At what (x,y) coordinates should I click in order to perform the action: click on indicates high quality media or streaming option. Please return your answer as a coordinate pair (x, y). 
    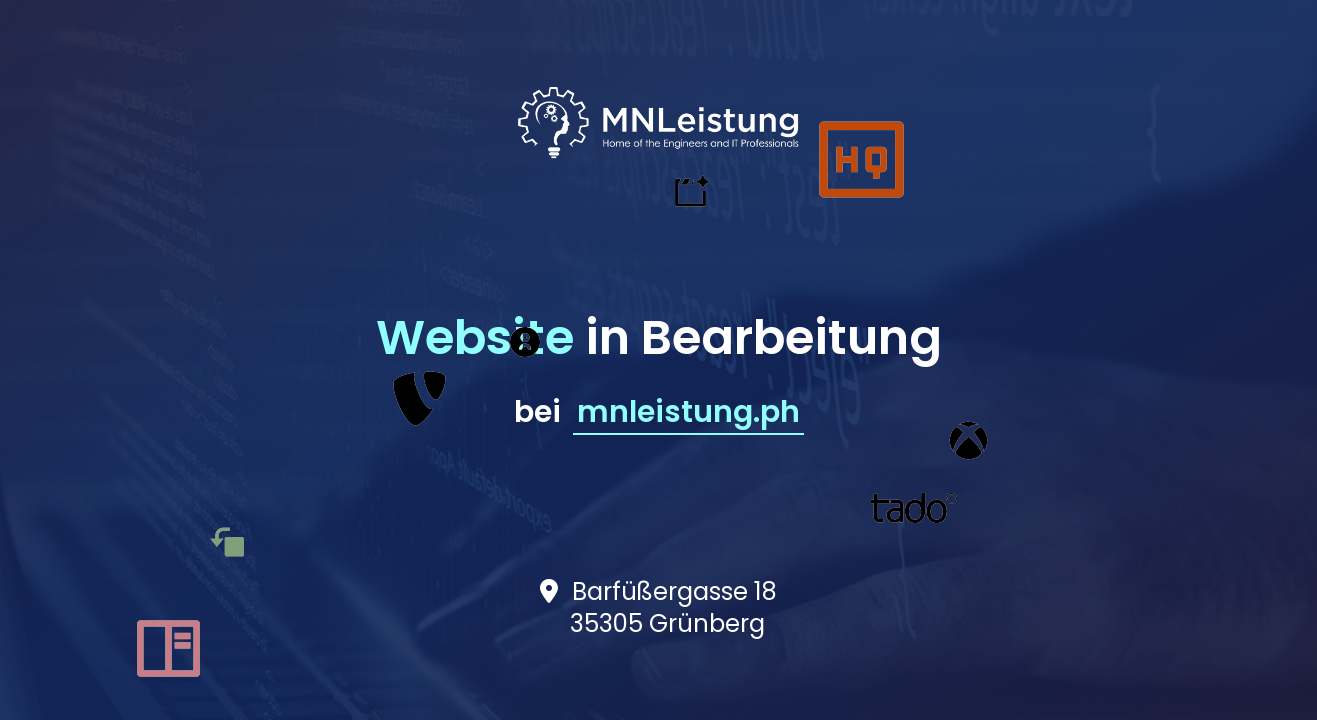
    Looking at the image, I should click on (861, 159).